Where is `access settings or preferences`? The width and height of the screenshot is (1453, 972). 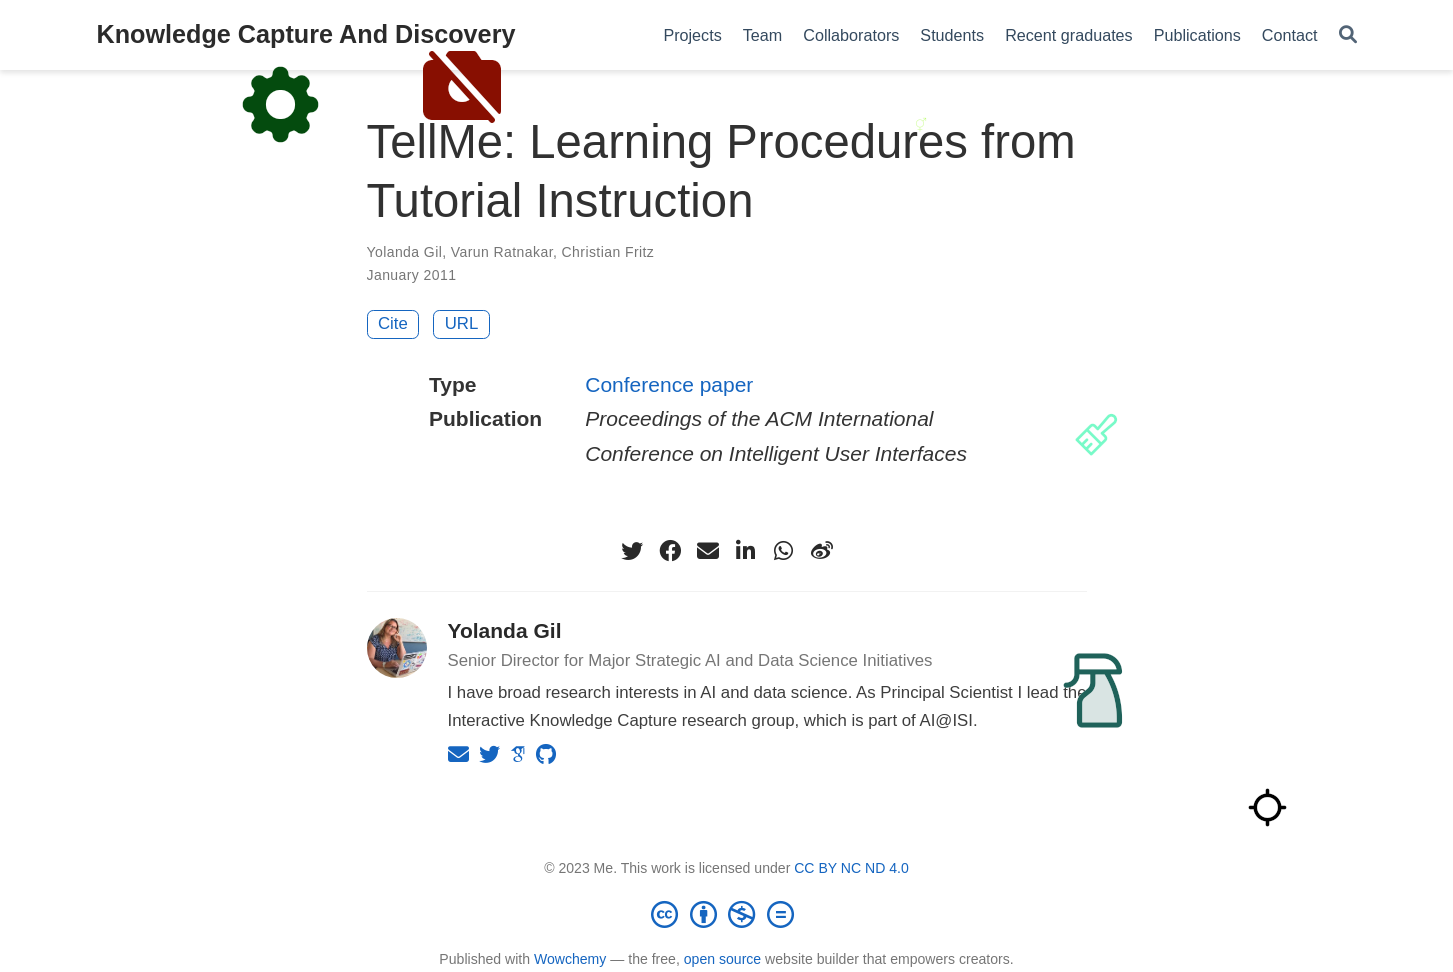
access settings or preferences is located at coordinates (280, 104).